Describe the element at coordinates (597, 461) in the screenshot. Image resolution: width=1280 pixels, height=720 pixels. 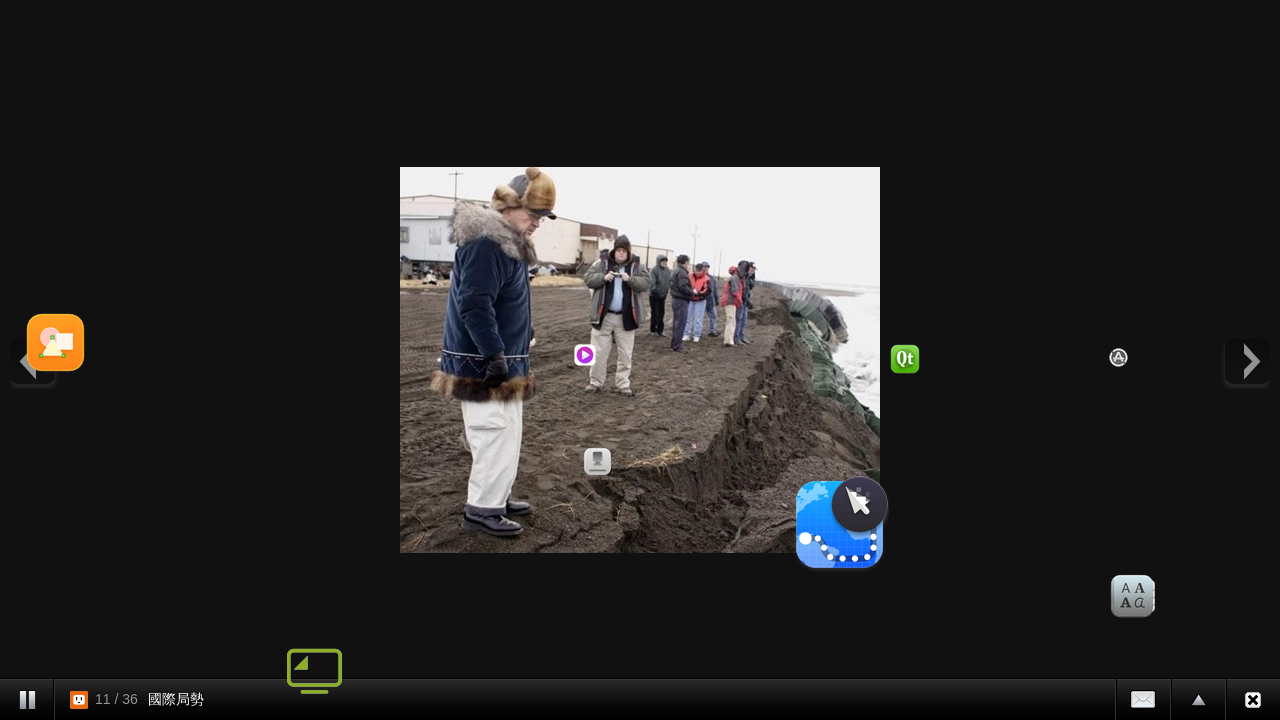
I see `open desk view app to show your desk surface via overhead camera` at that location.